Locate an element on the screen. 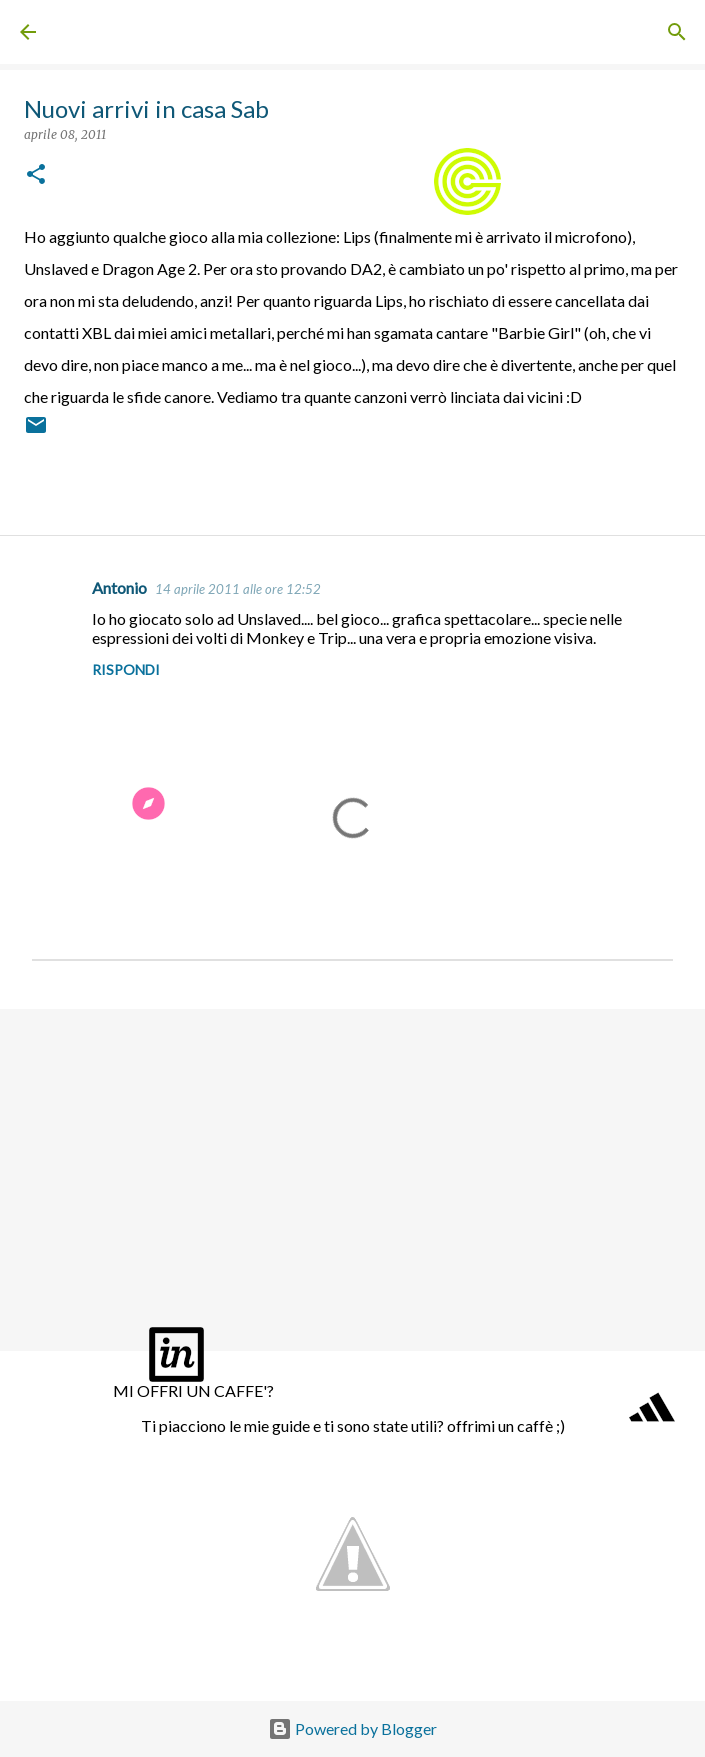 Image resolution: width=705 pixels, height=1757 pixels. open navigation or compass app is located at coordinates (148, 803).